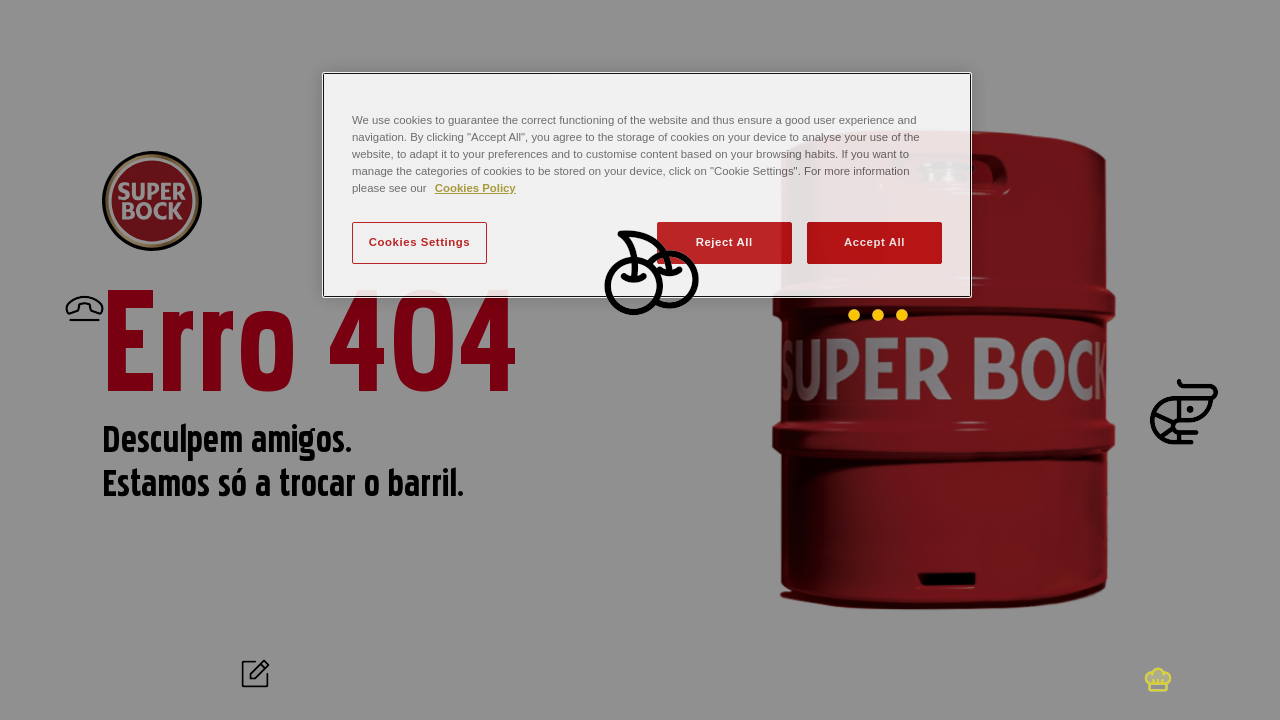  Describe the element at coordinates (878, 315) in the screenshot. I see `open more options menu` at that location.